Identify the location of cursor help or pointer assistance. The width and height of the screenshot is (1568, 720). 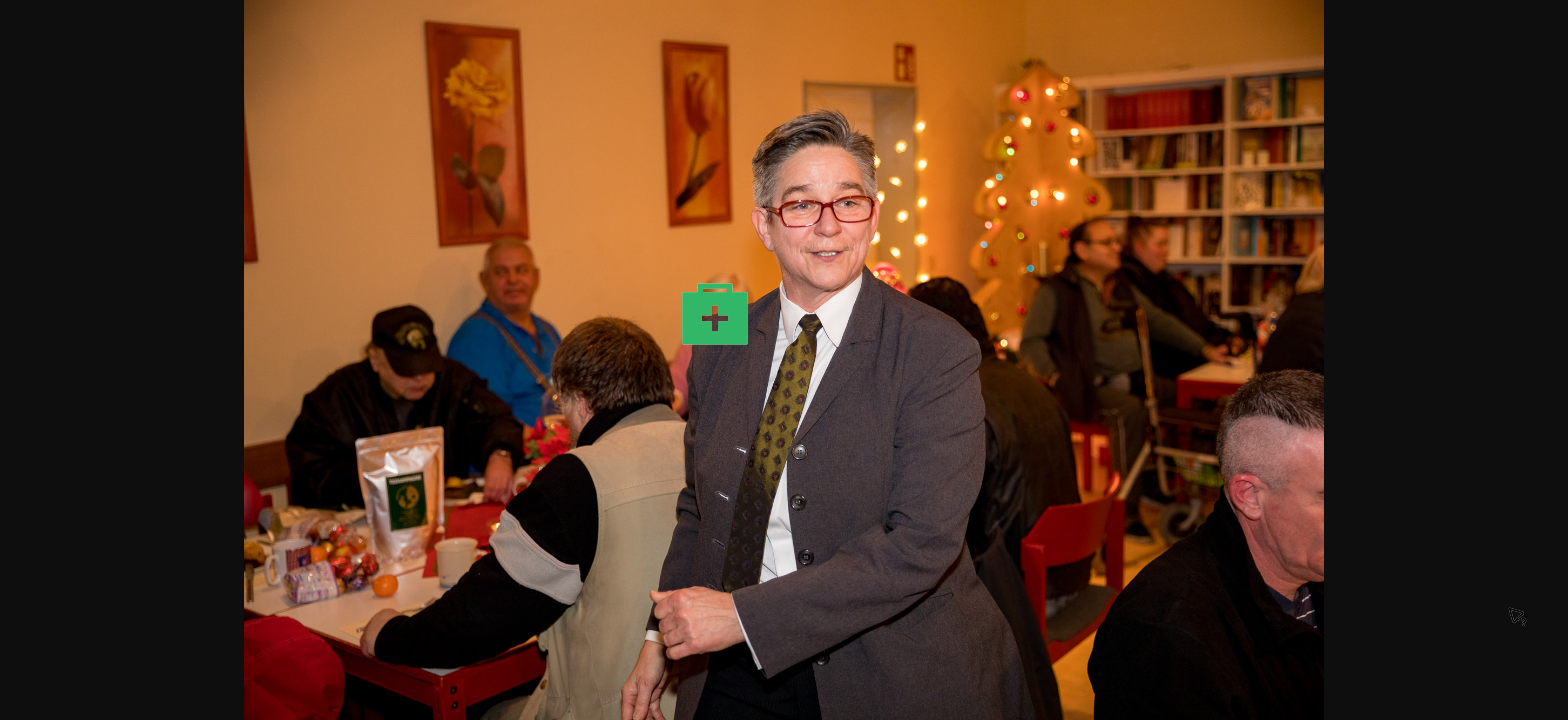
(1517, 616).